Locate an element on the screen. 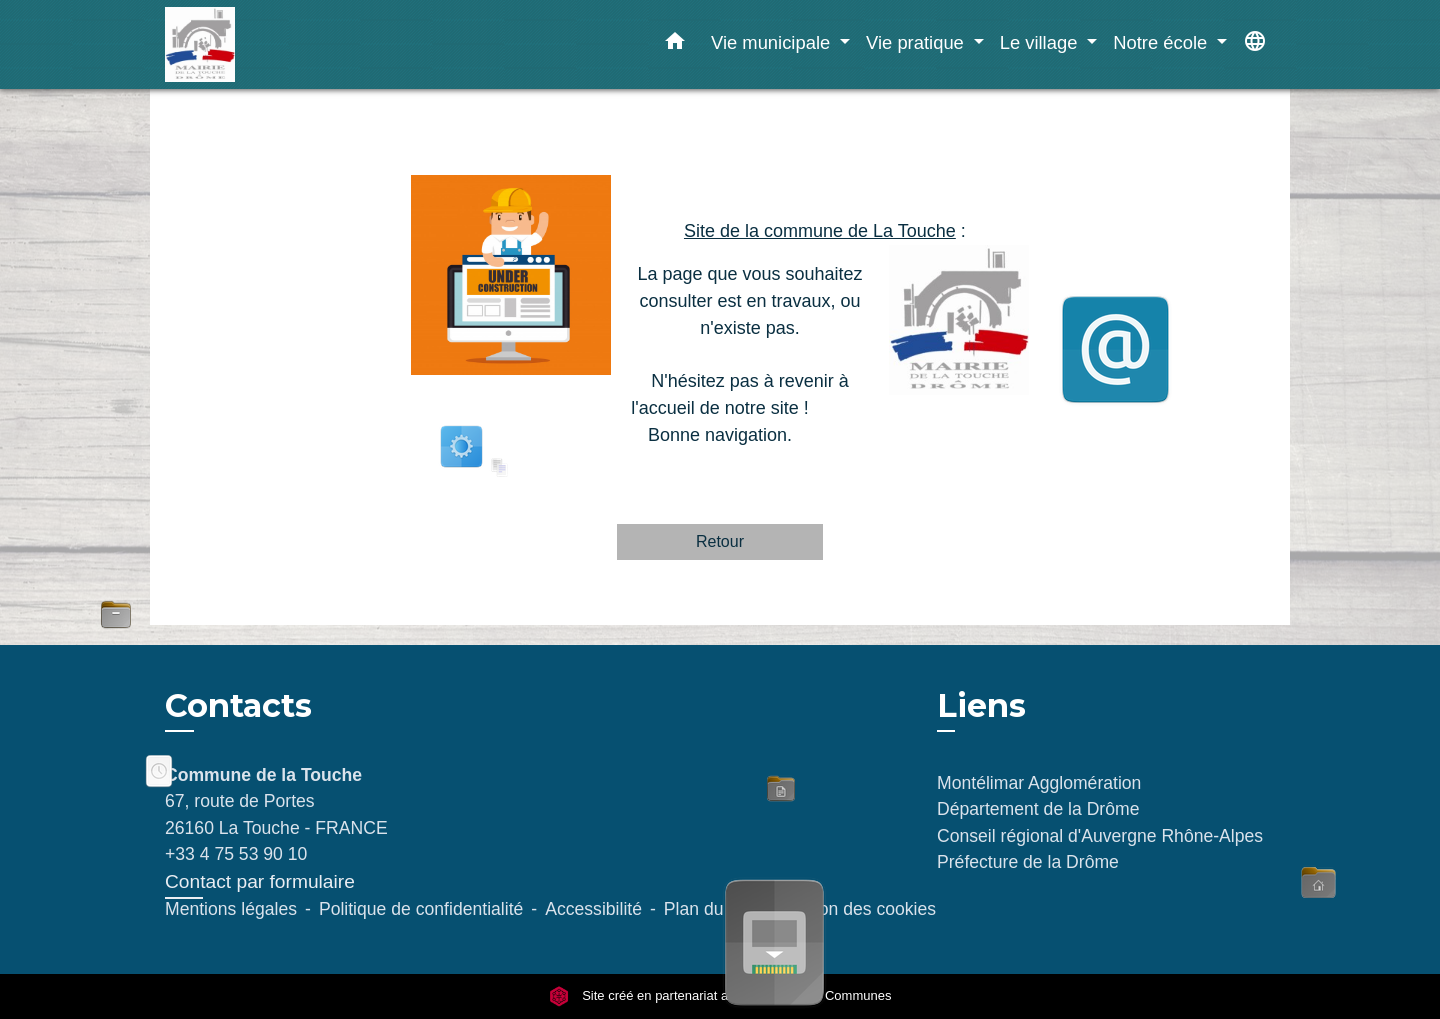 The height and width of the screenshot is (1019, 1440). access system runtime components is located at coordinates (461, 446).